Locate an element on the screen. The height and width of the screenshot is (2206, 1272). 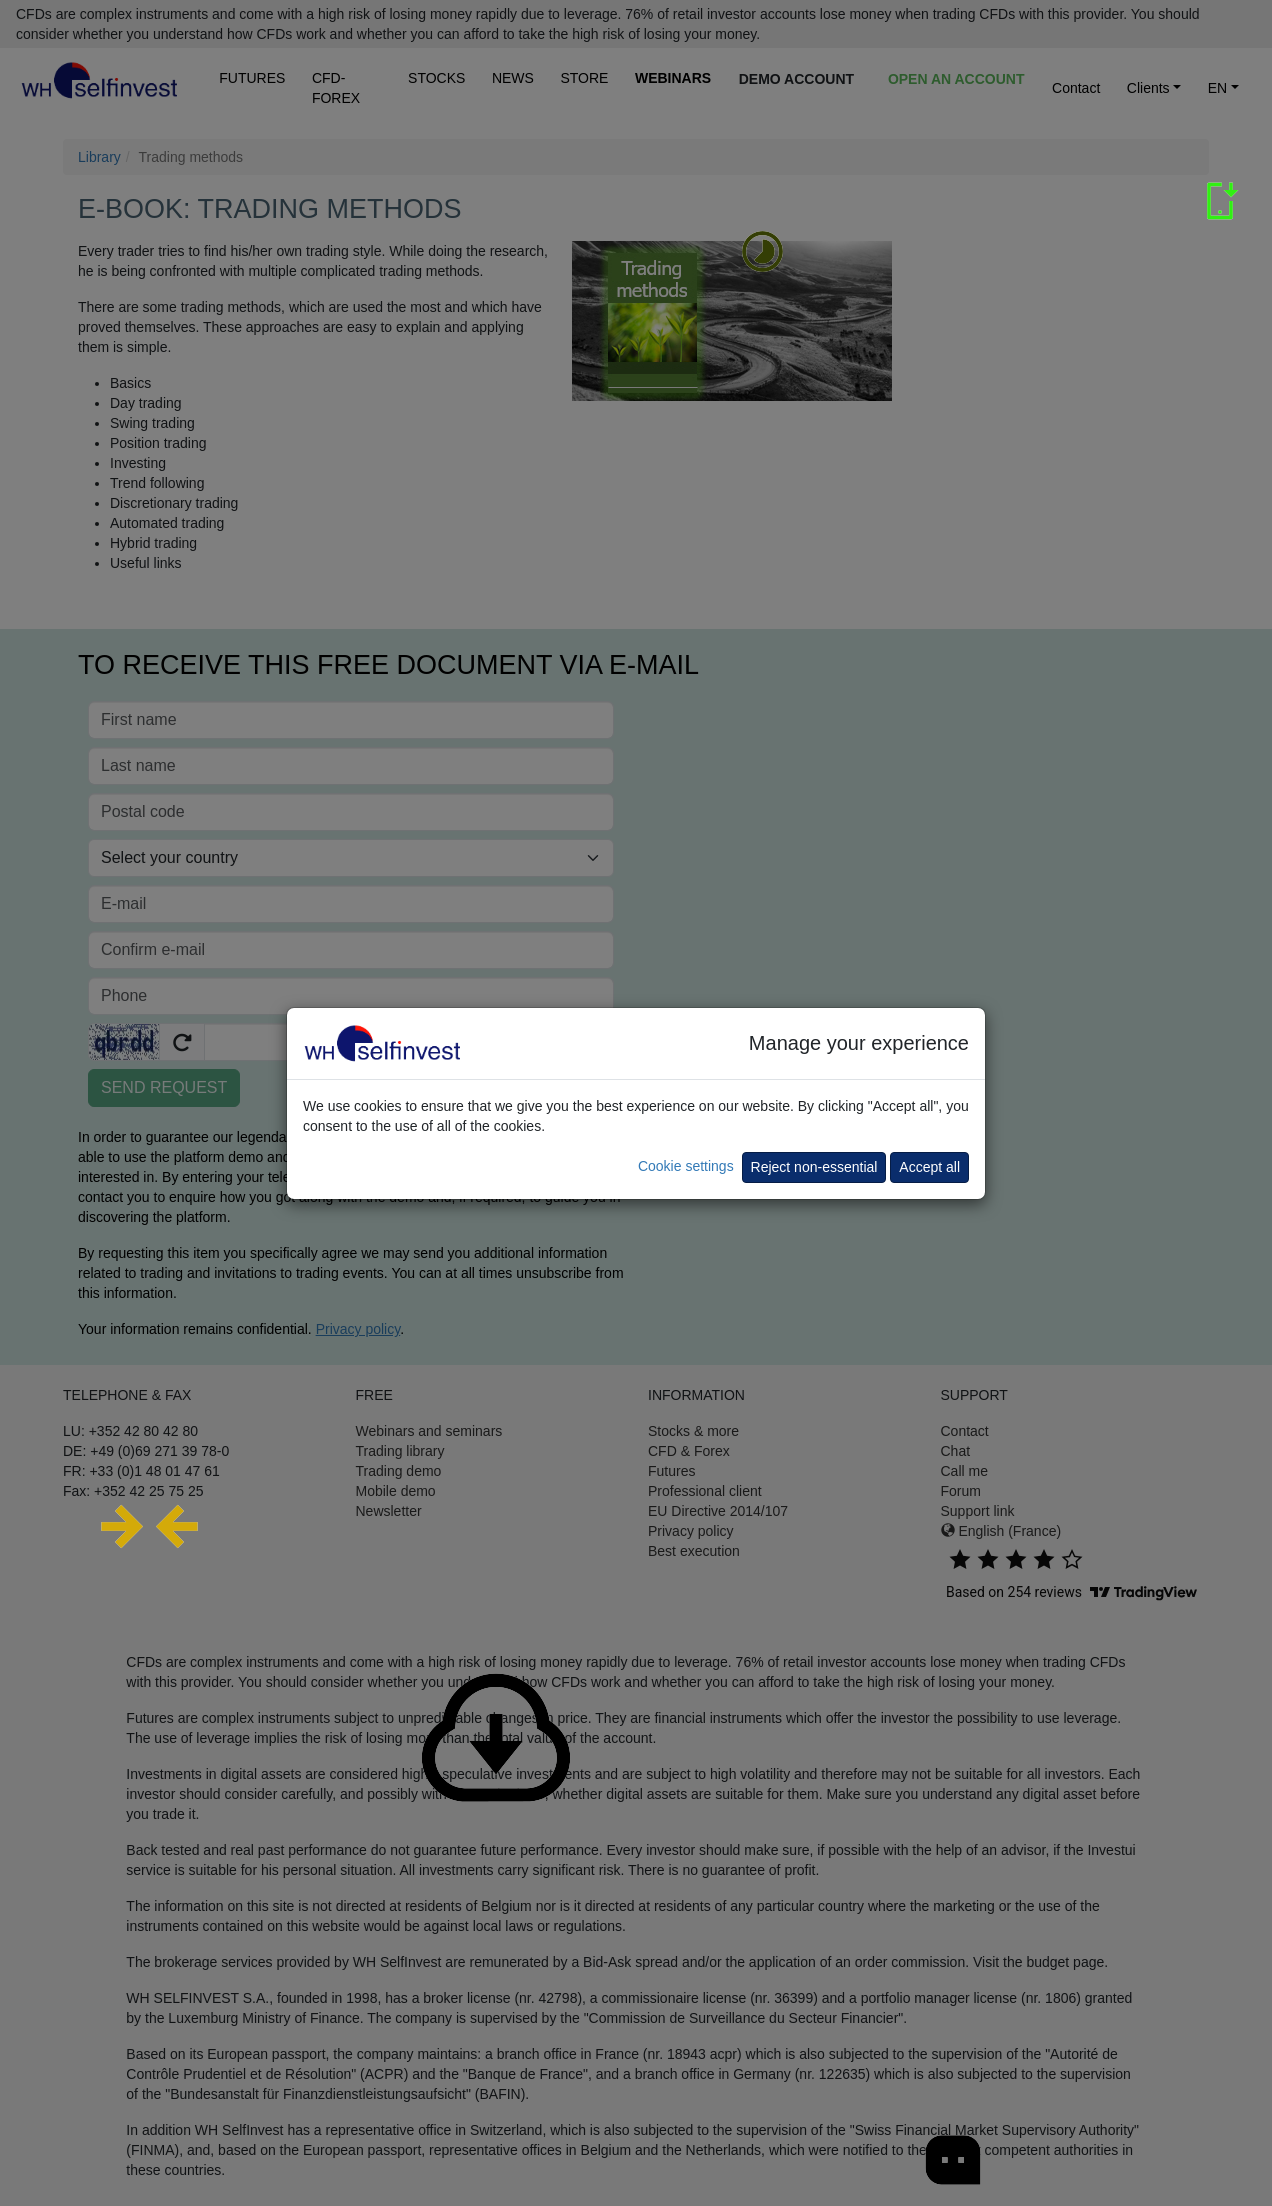
download app to mobile device is located at coordinates (1220, 201).